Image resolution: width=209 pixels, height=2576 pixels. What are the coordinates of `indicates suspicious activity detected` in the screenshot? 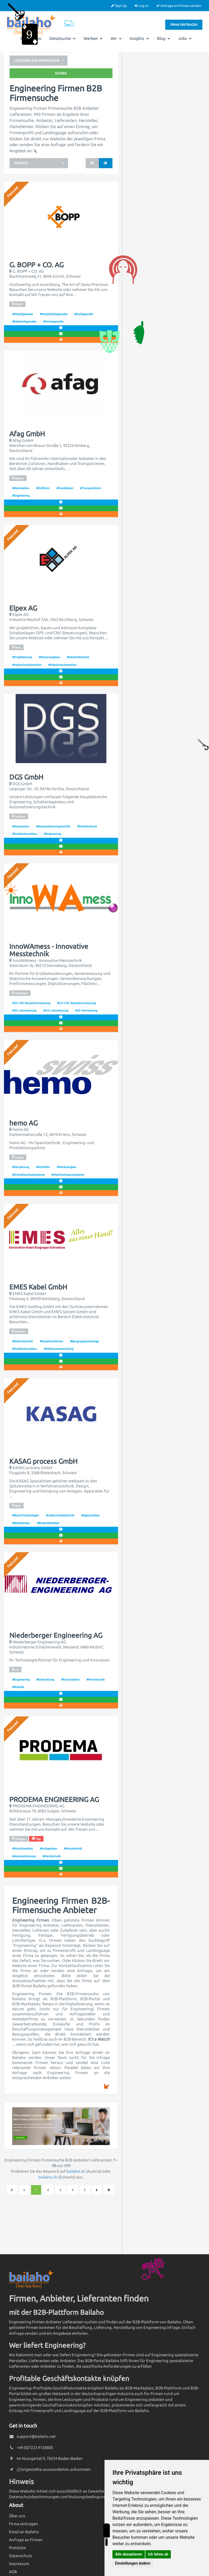 It's located at (123, 270).